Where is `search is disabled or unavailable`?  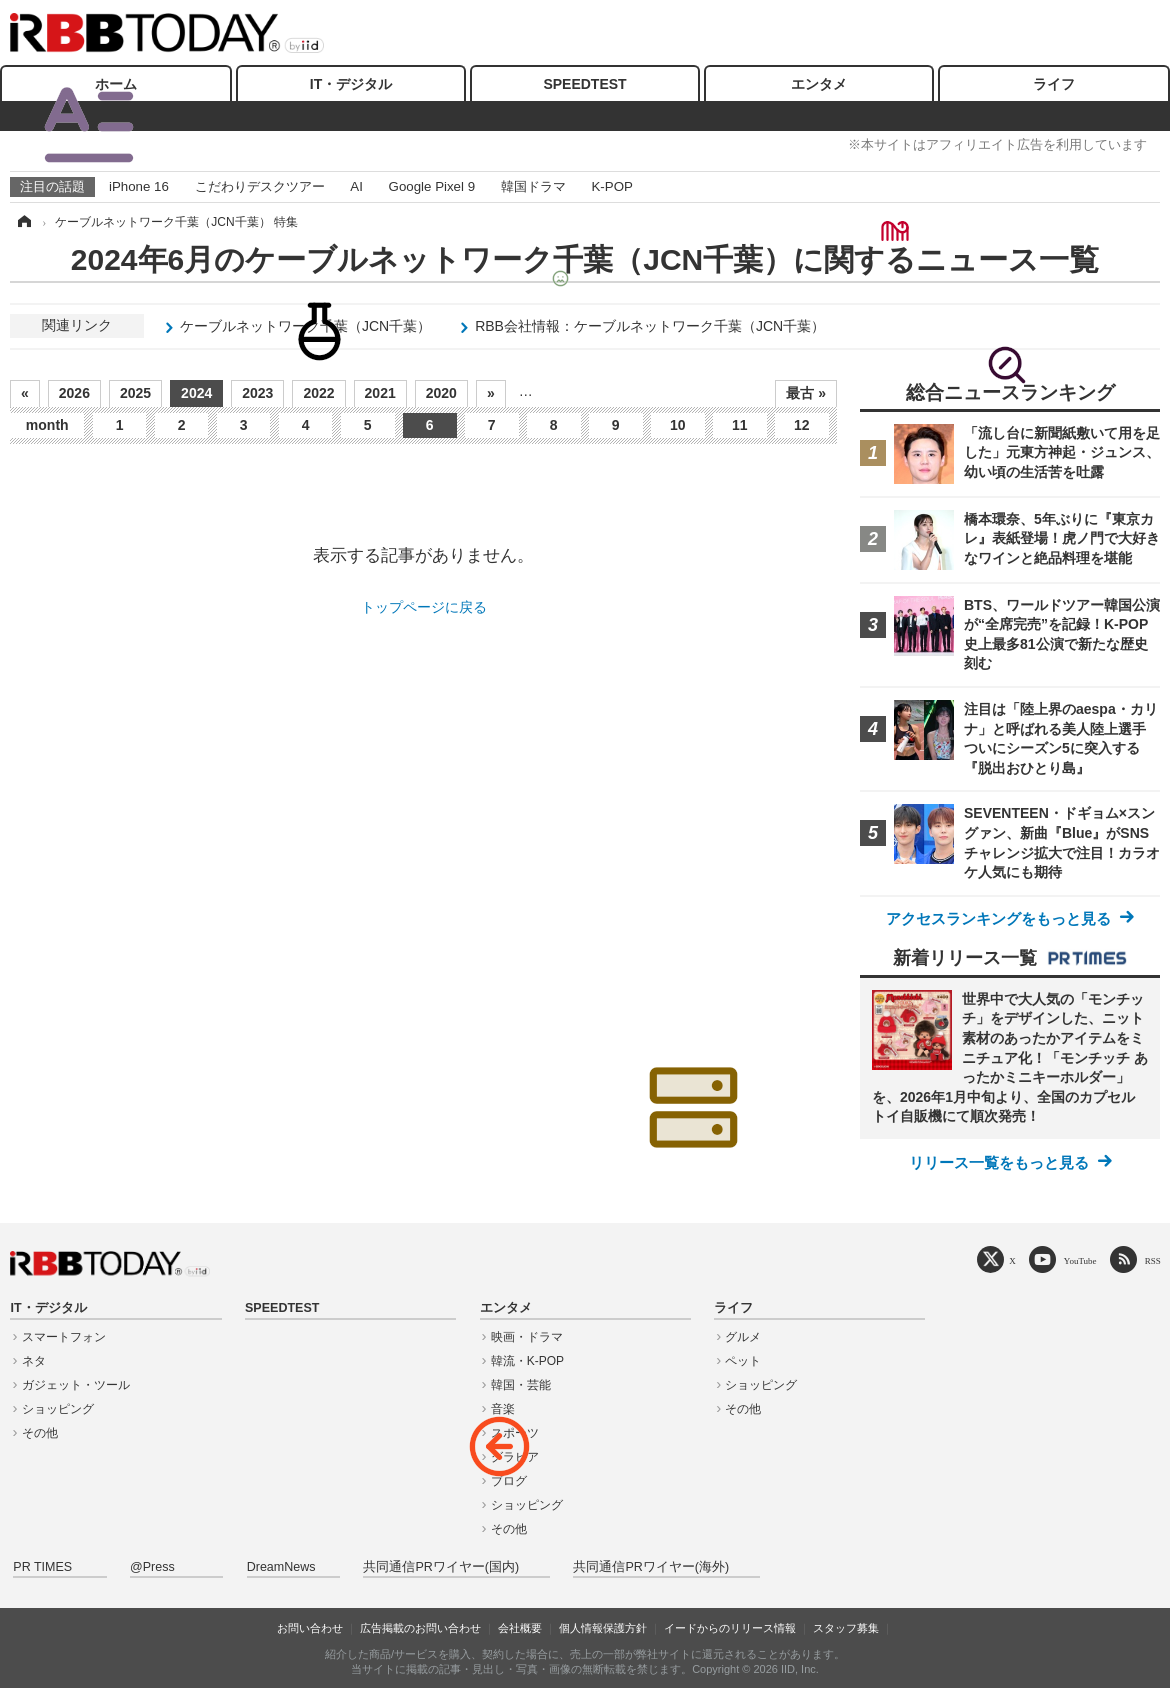
search is disabled or unavailable is located at coordinates (1007, 365).